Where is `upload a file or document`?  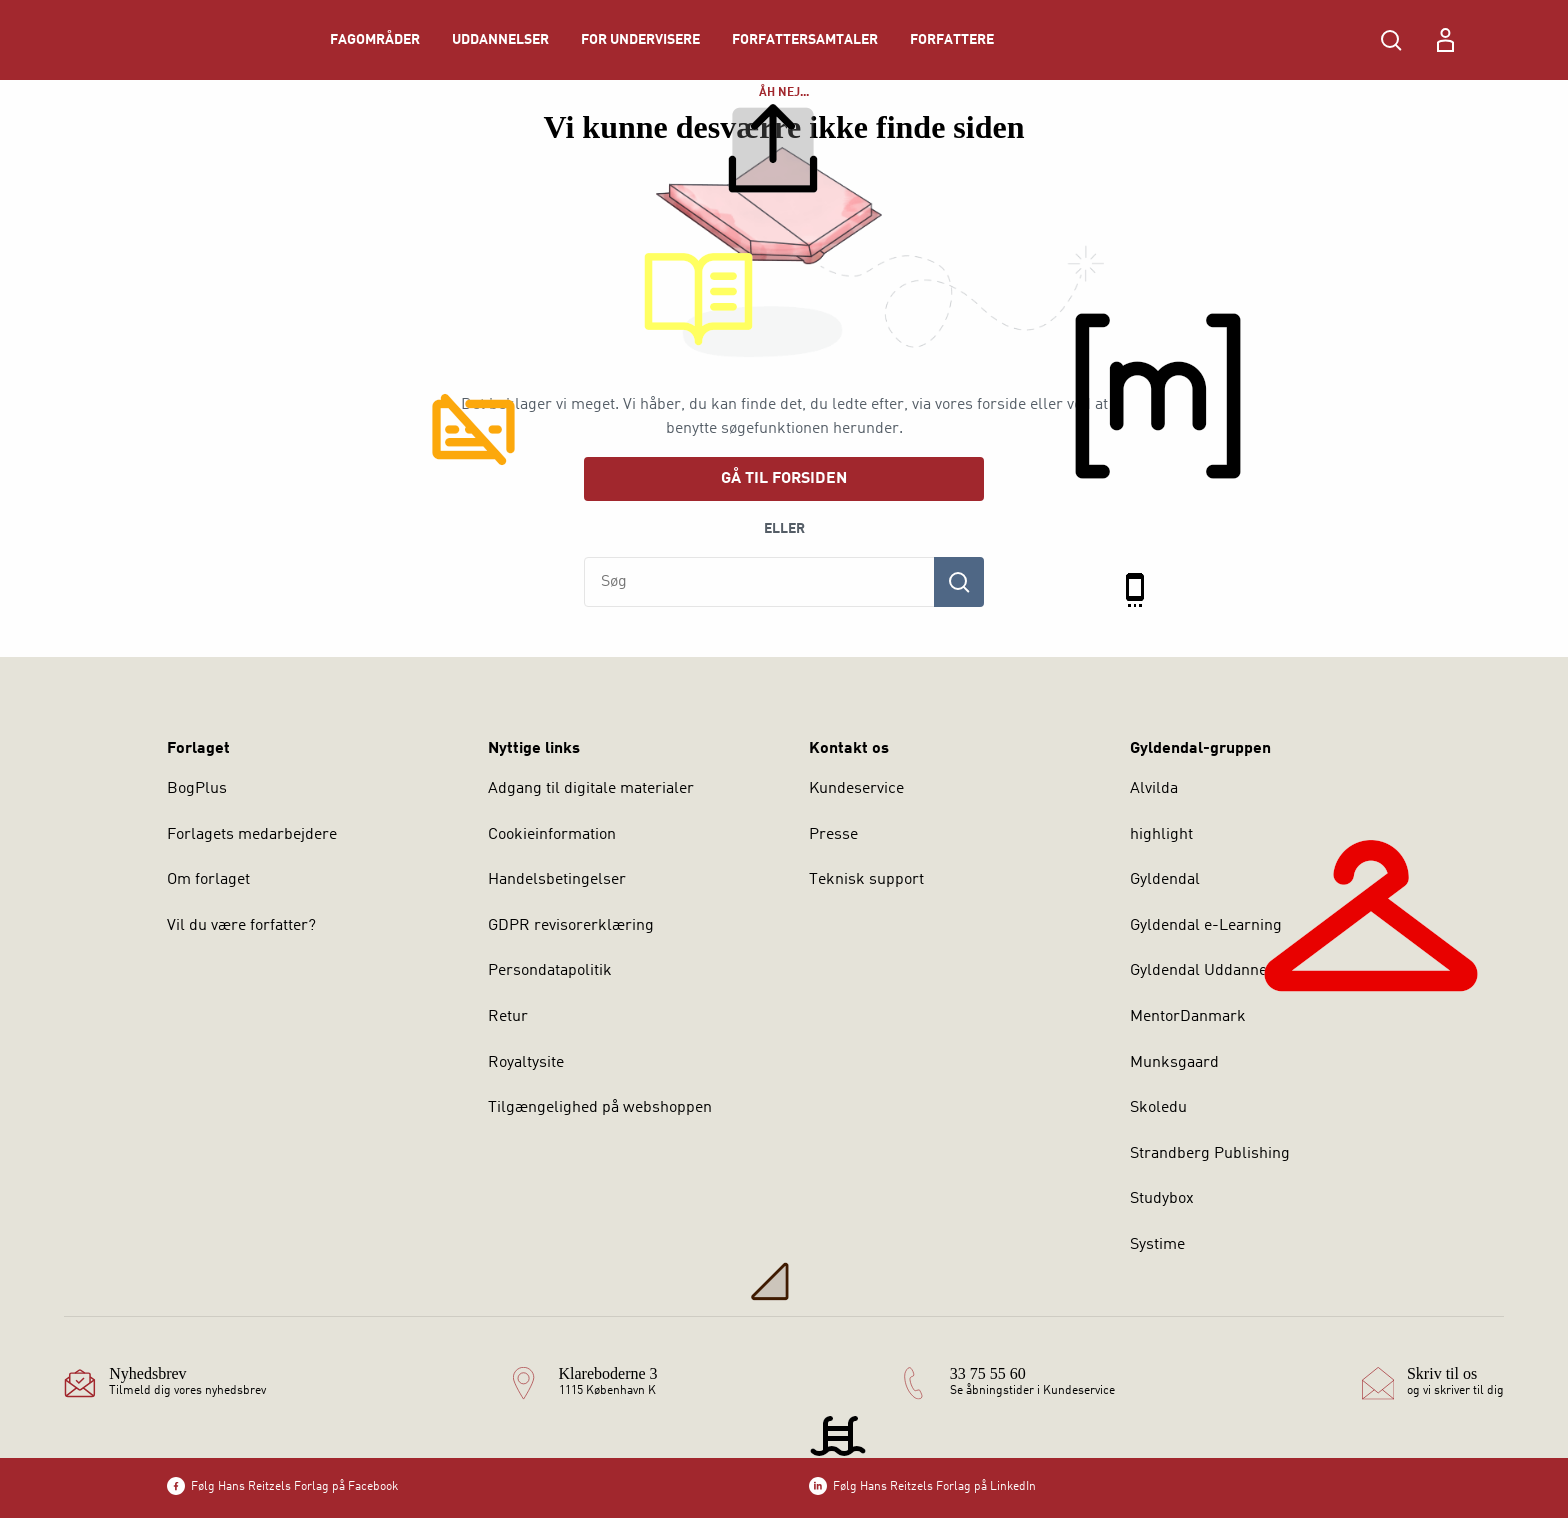
upload a file or document is located at coordinates (773, 152).